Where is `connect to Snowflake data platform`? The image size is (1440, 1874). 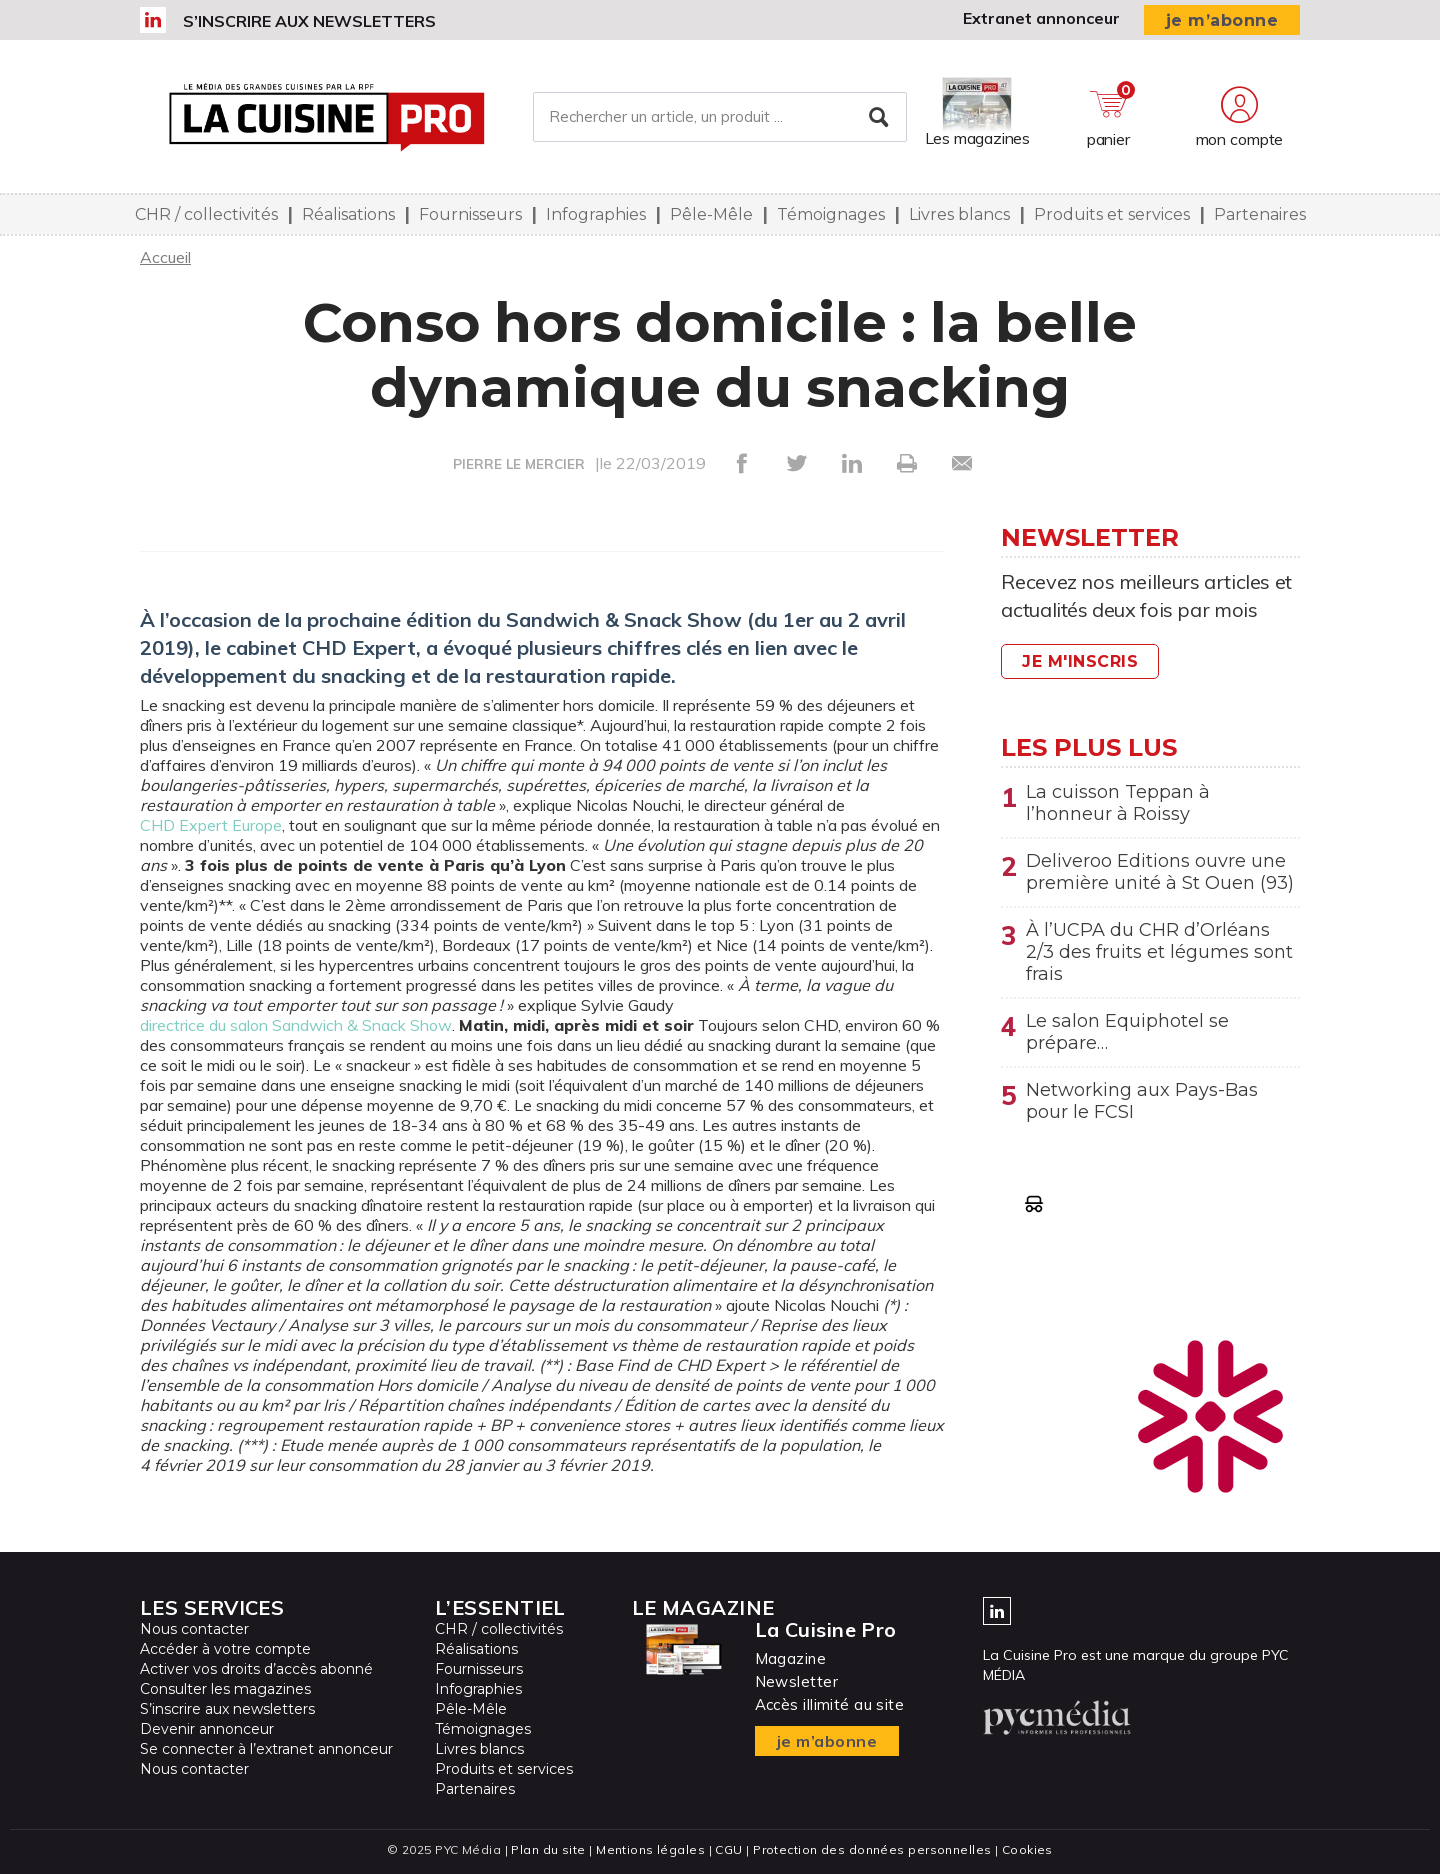
connect to Snowflake data platform is located at coordinates (1210, 1416).